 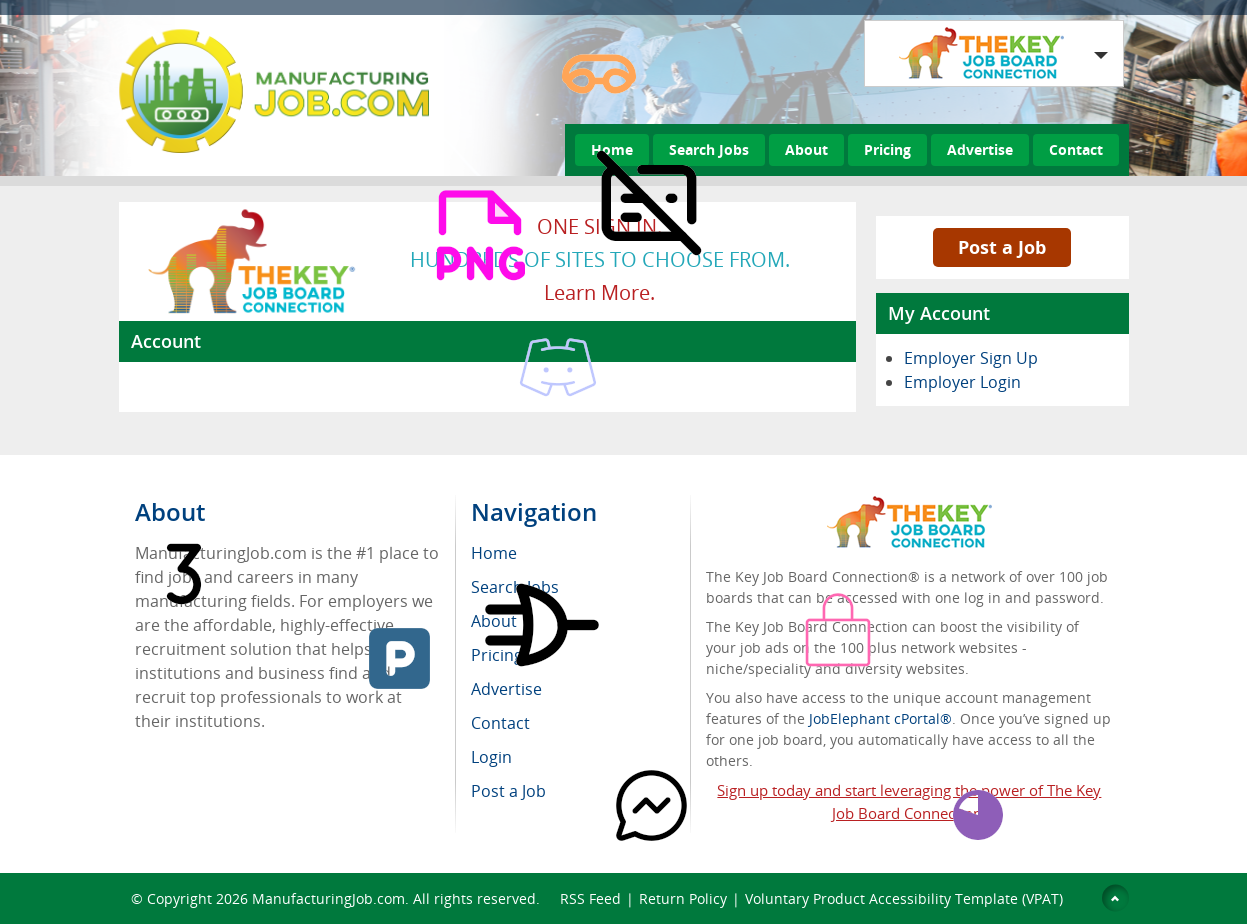 I want to click on open Discord, so click(x=558, y=366).